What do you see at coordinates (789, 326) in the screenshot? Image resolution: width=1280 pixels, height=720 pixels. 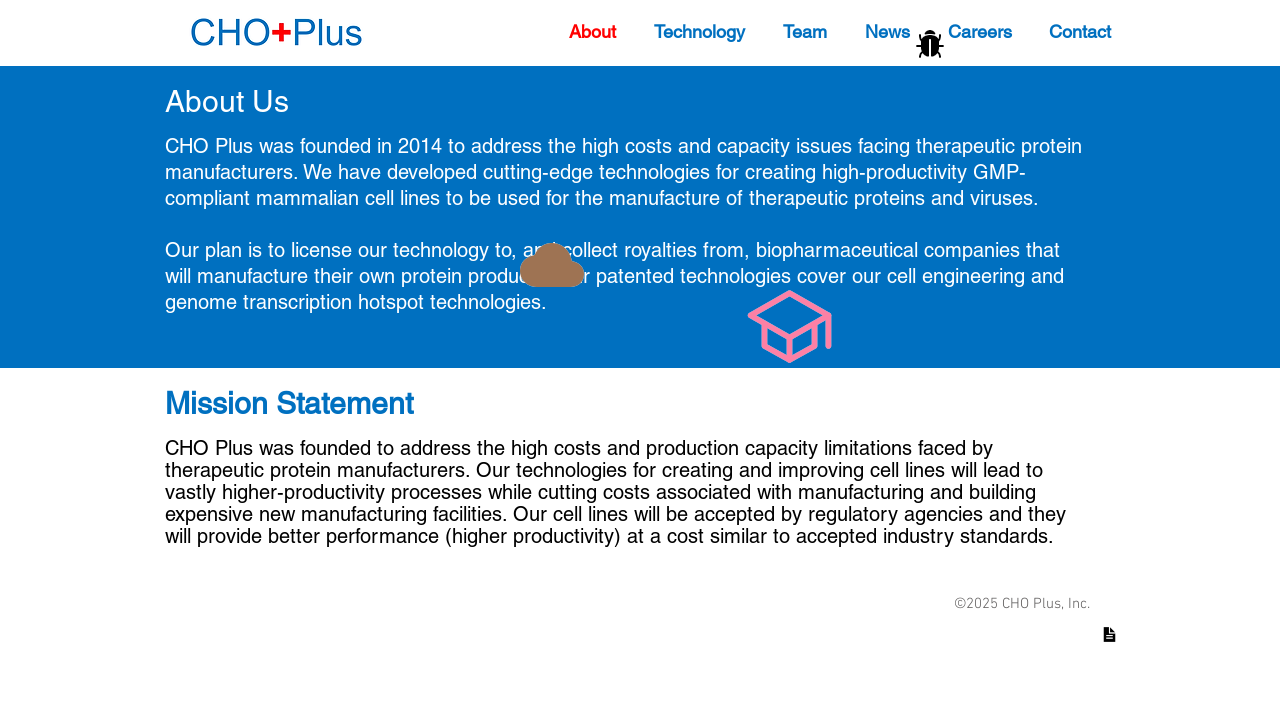 I see `access education or learning content` at bounding box center [789, 326].